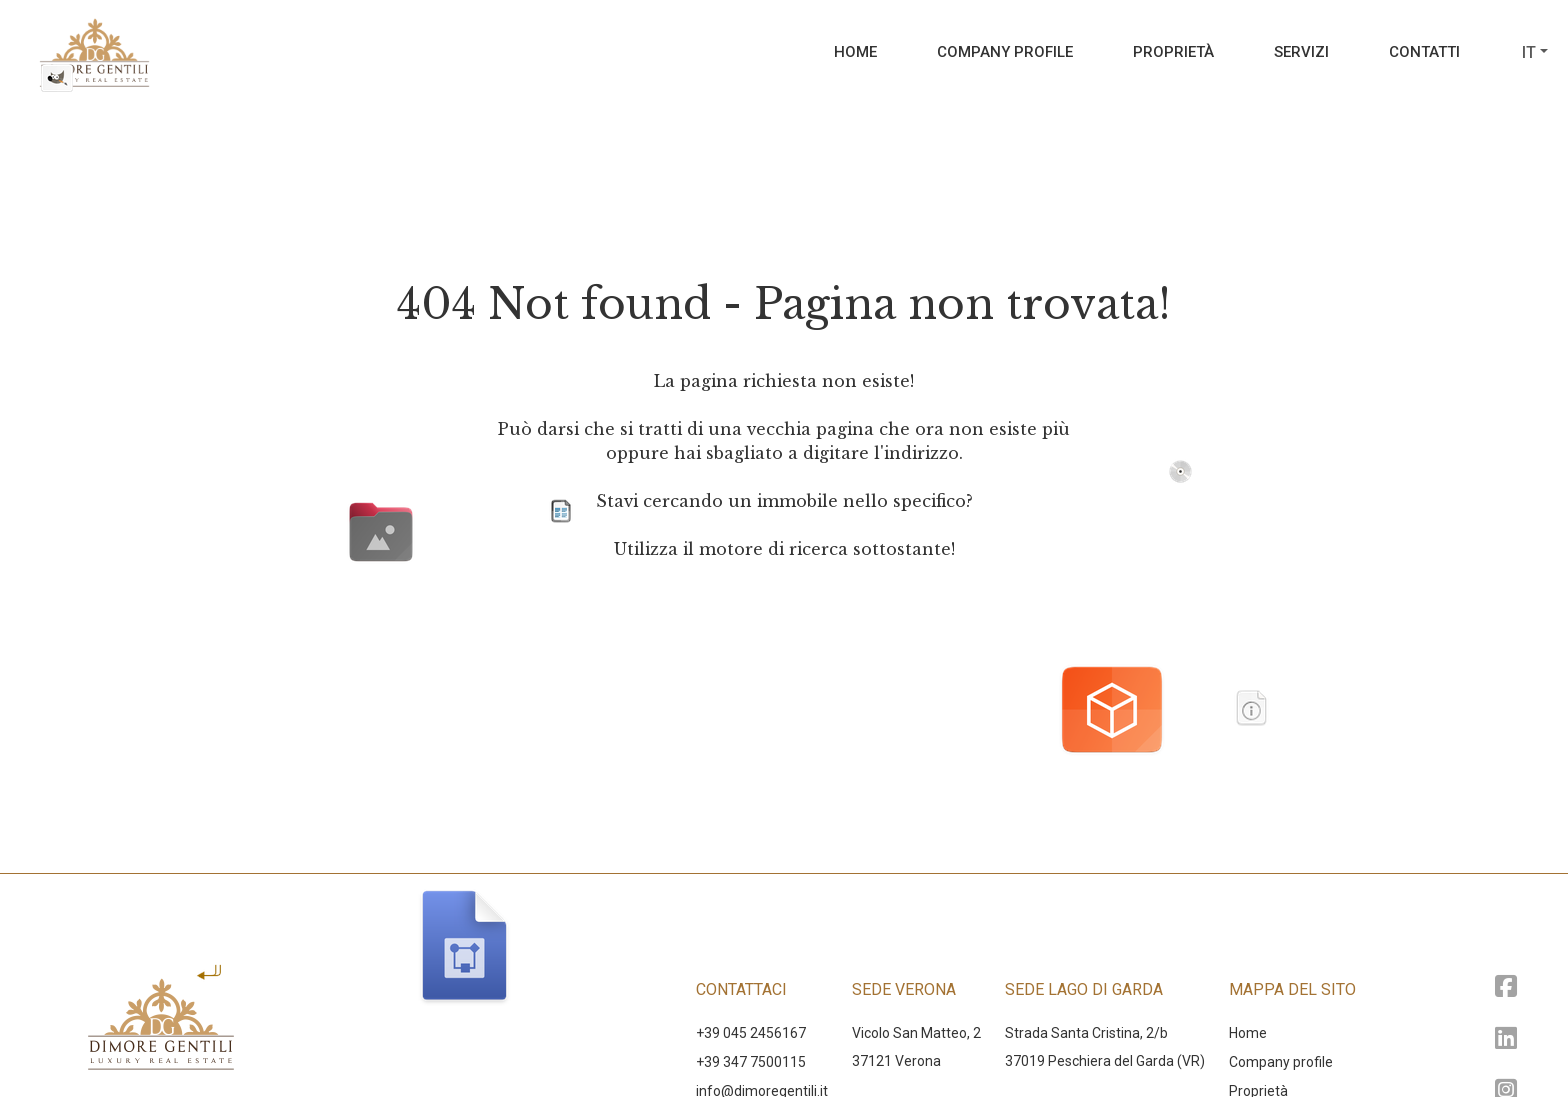 The width and height of the screenshot is (1568, 1097). I want to click on libreoffice master document file type, so click(561, 511).